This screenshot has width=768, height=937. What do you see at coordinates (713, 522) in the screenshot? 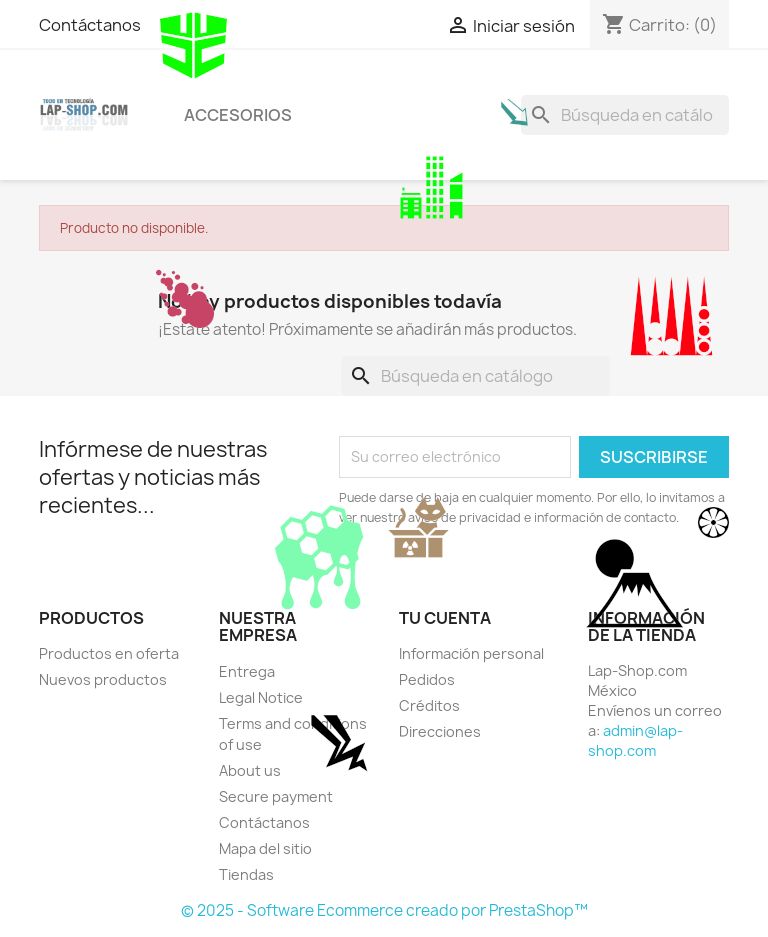
I see `citrus fruit category in a food or grocery app` at bounding box center [713, 522].